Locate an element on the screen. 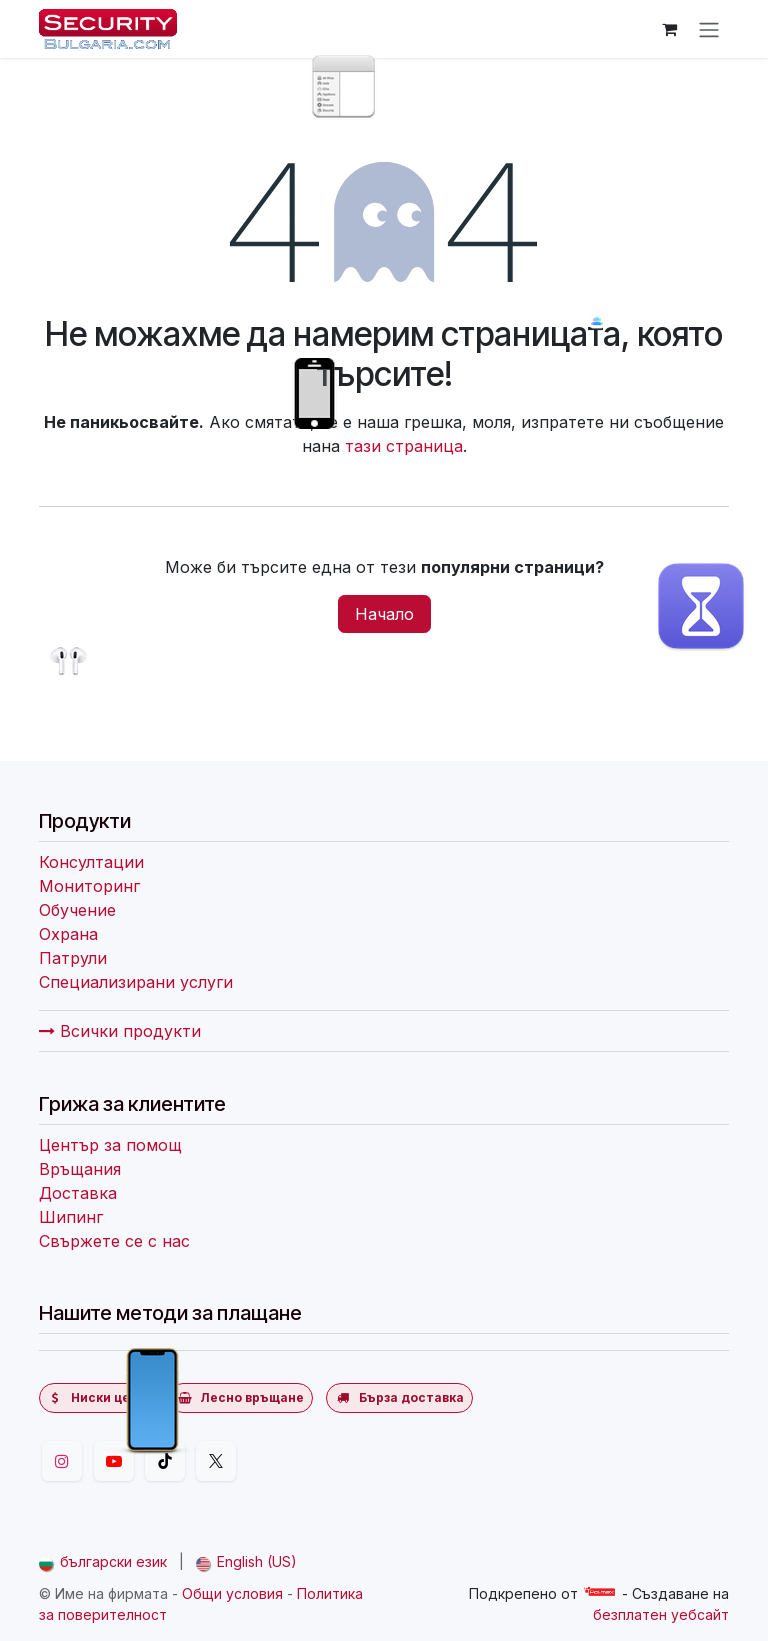 This screenshot has height=1641, width=768. view screen time usage and statistics is located at coordinates (701, 606).